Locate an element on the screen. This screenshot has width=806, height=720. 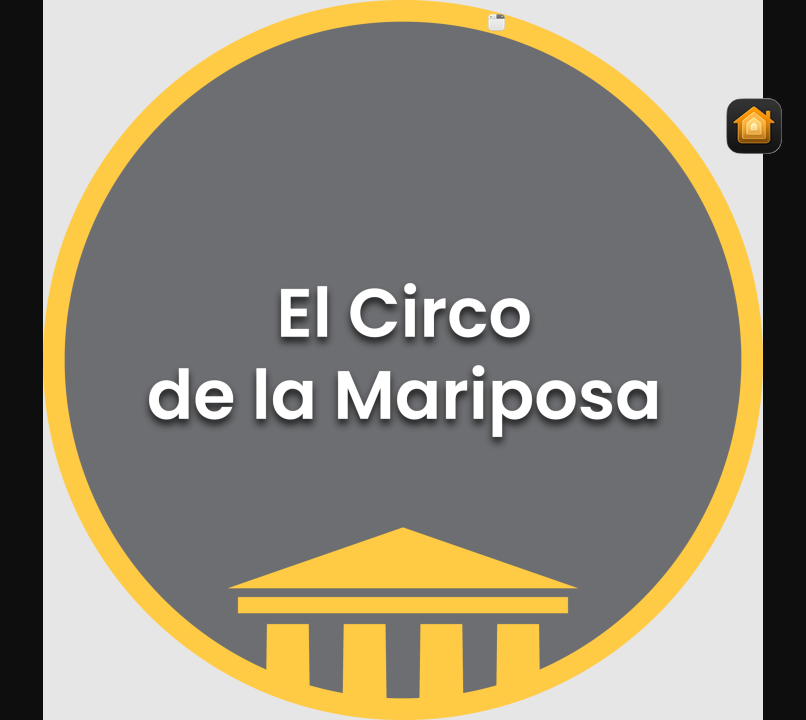
open the home app is located at coordinates (754, 126).